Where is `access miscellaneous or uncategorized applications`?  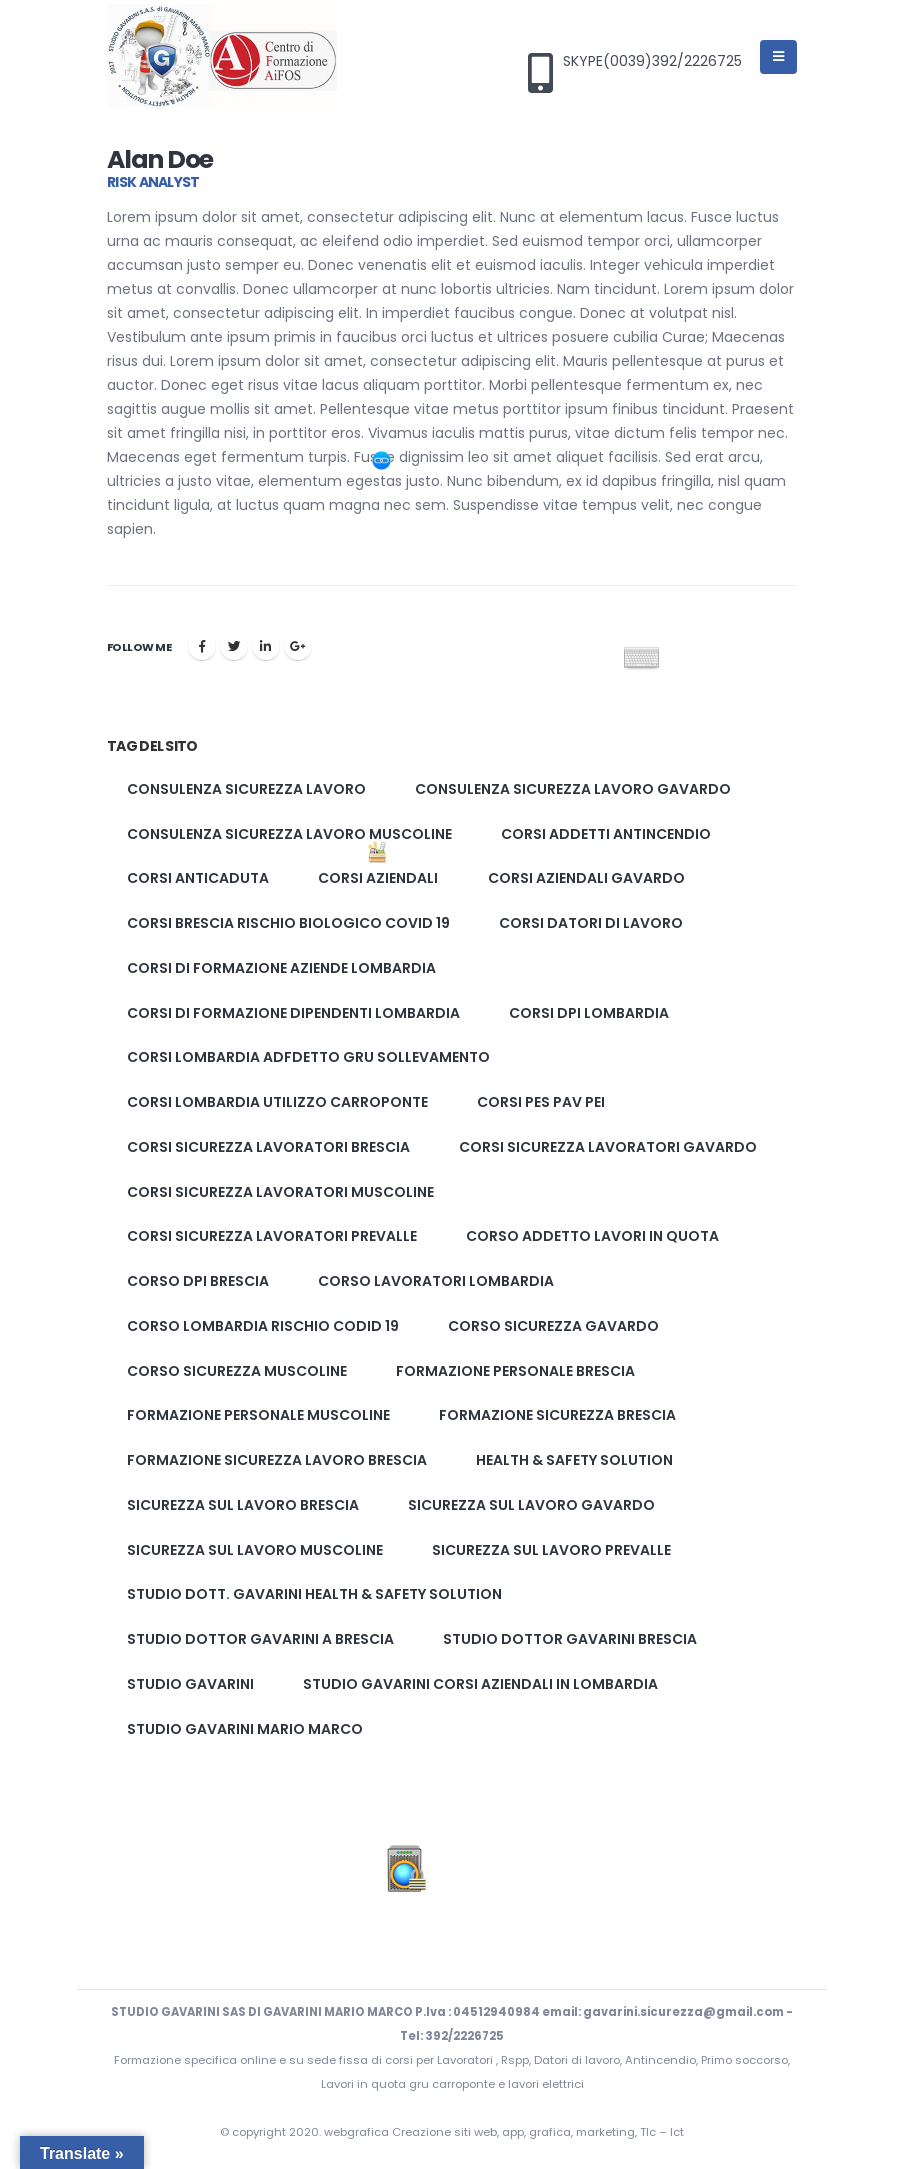
access miscellaneous or uncategorized applications is located at coordinates (377, 852).